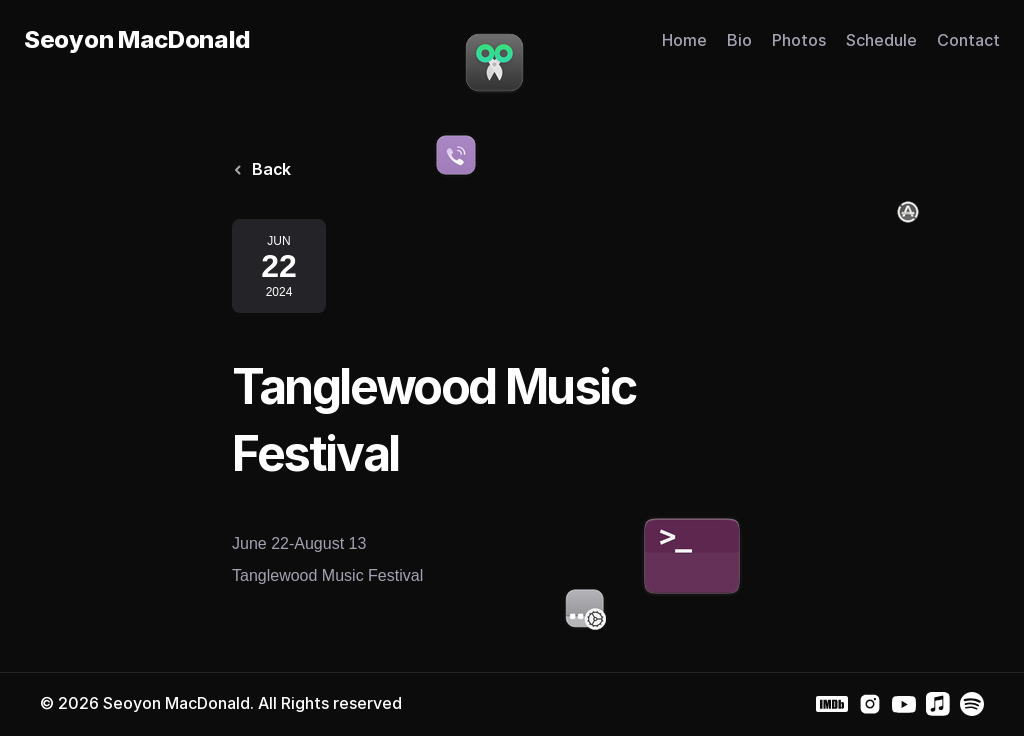  Describe the element at coordinates (585, 609) in the screenshot. I see `configure xfce panel layout and profiles` at that location.